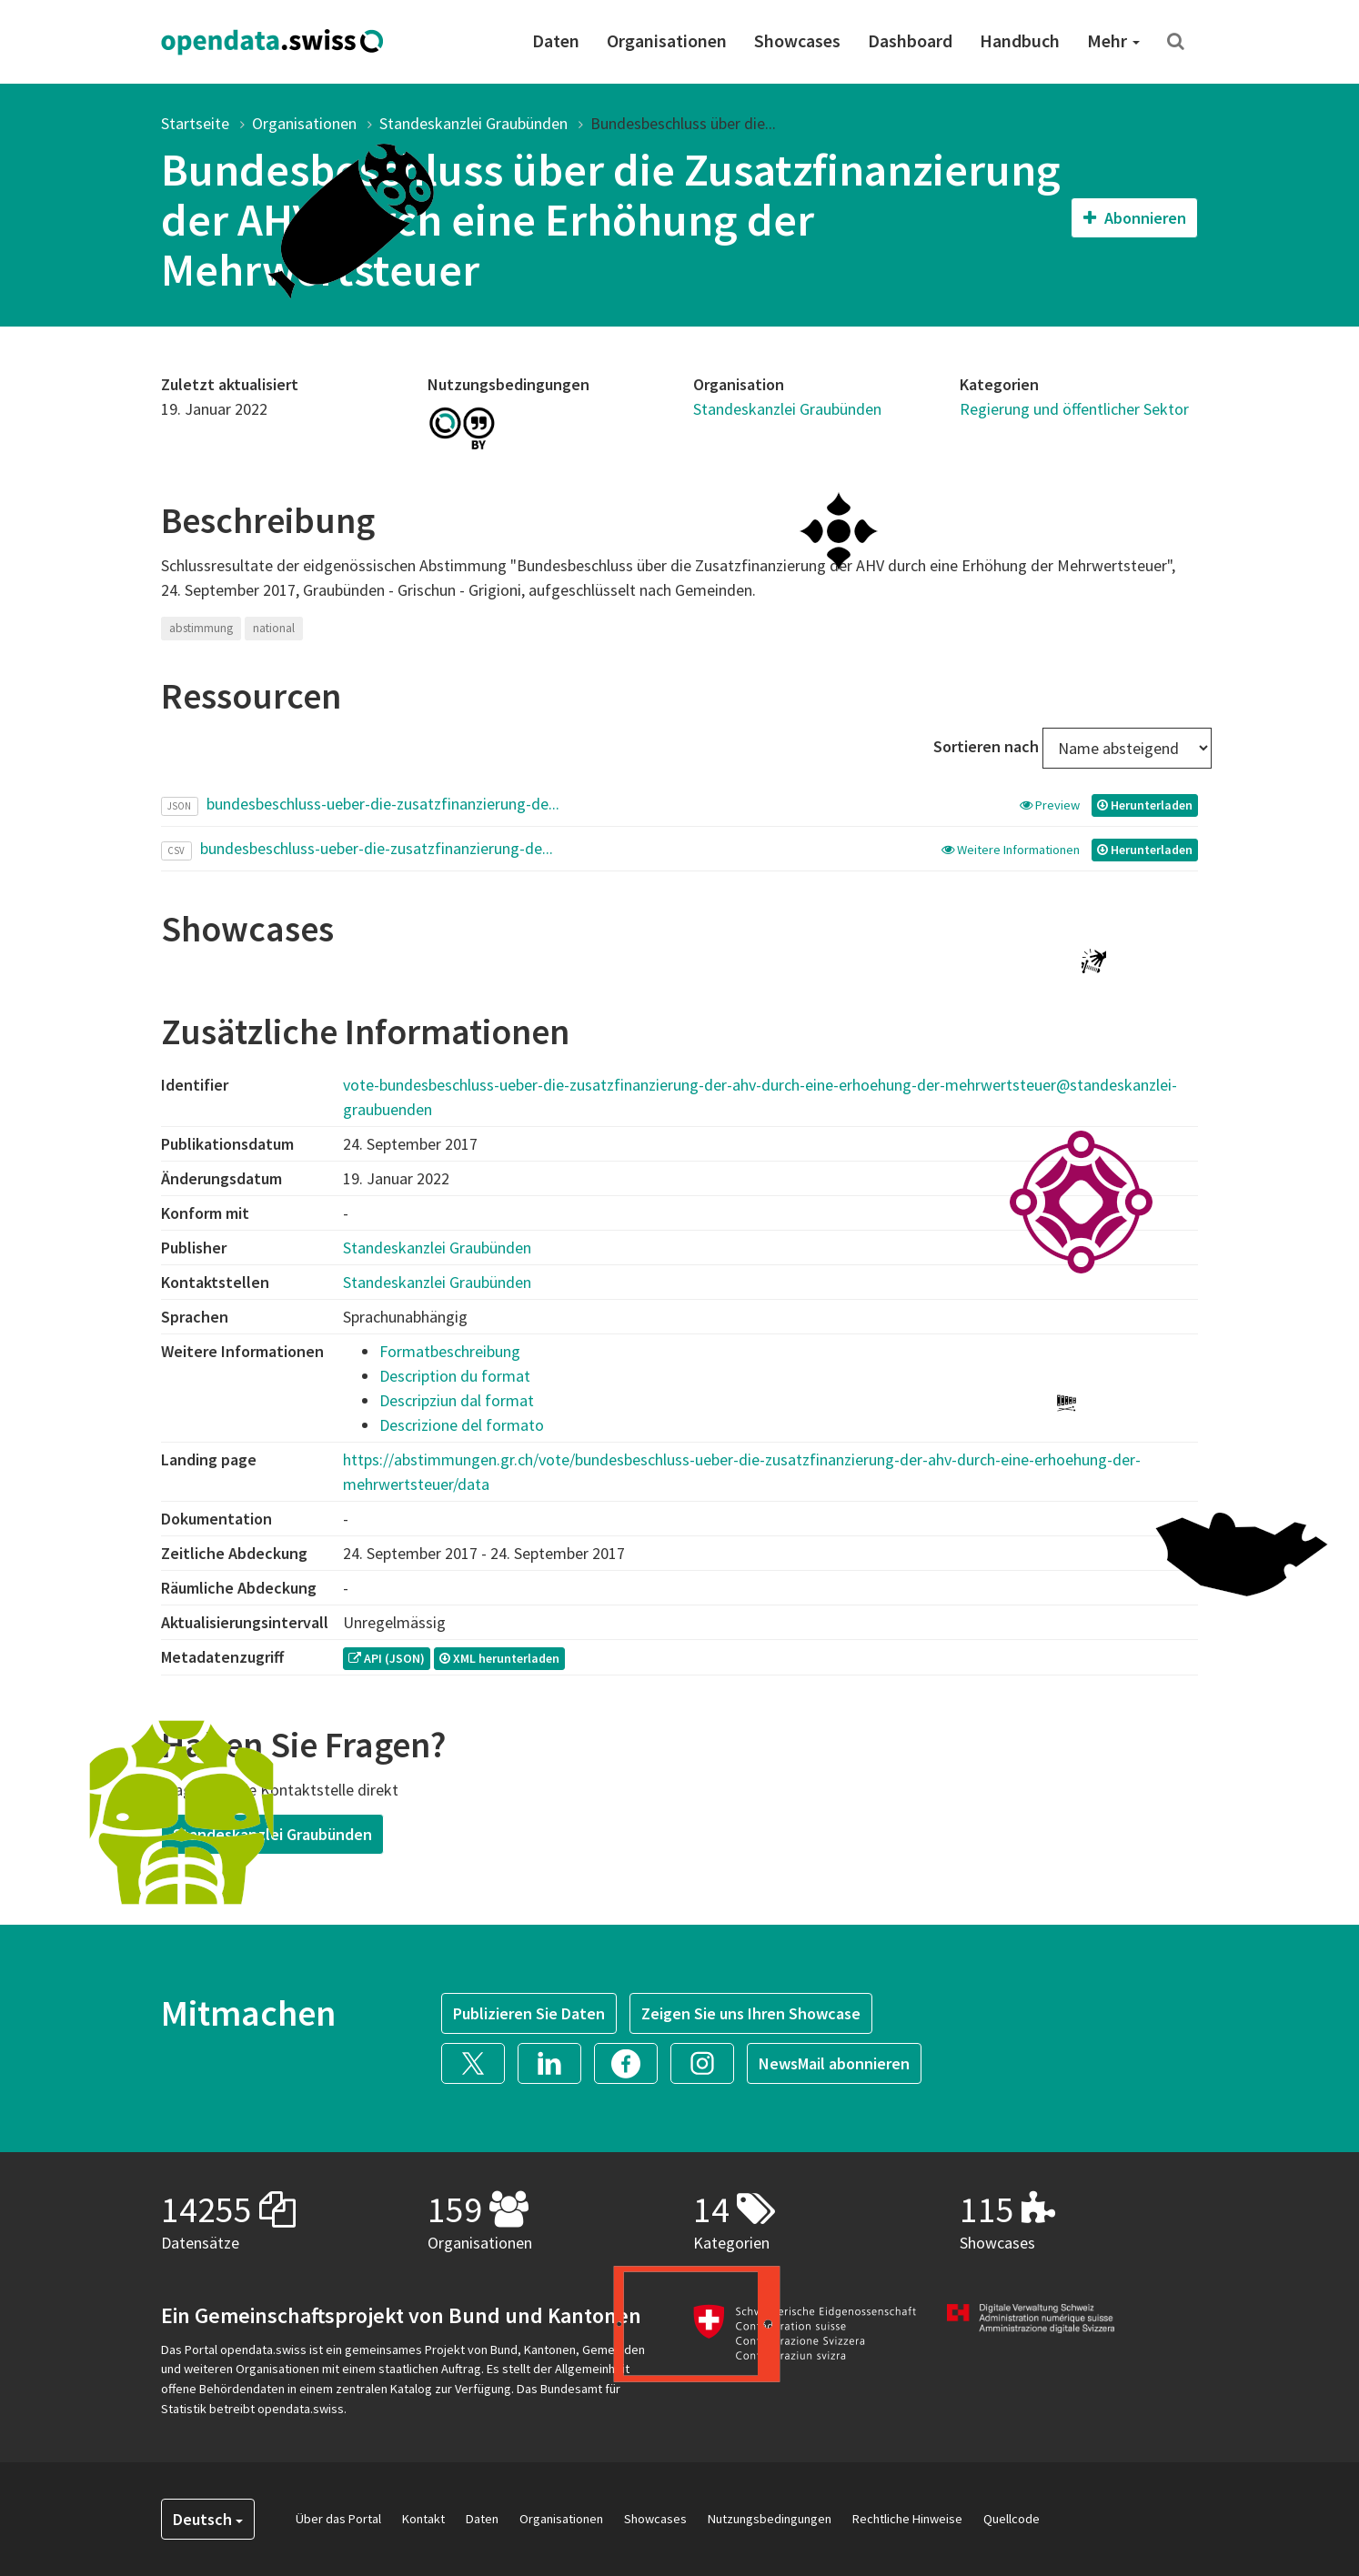 The width and height of the screenshot is (1359, 2576). What do you see at coordinates (1093, 961) in the screenshot?
I see `drop or release current weapon` at bounding box center [1093, 961].